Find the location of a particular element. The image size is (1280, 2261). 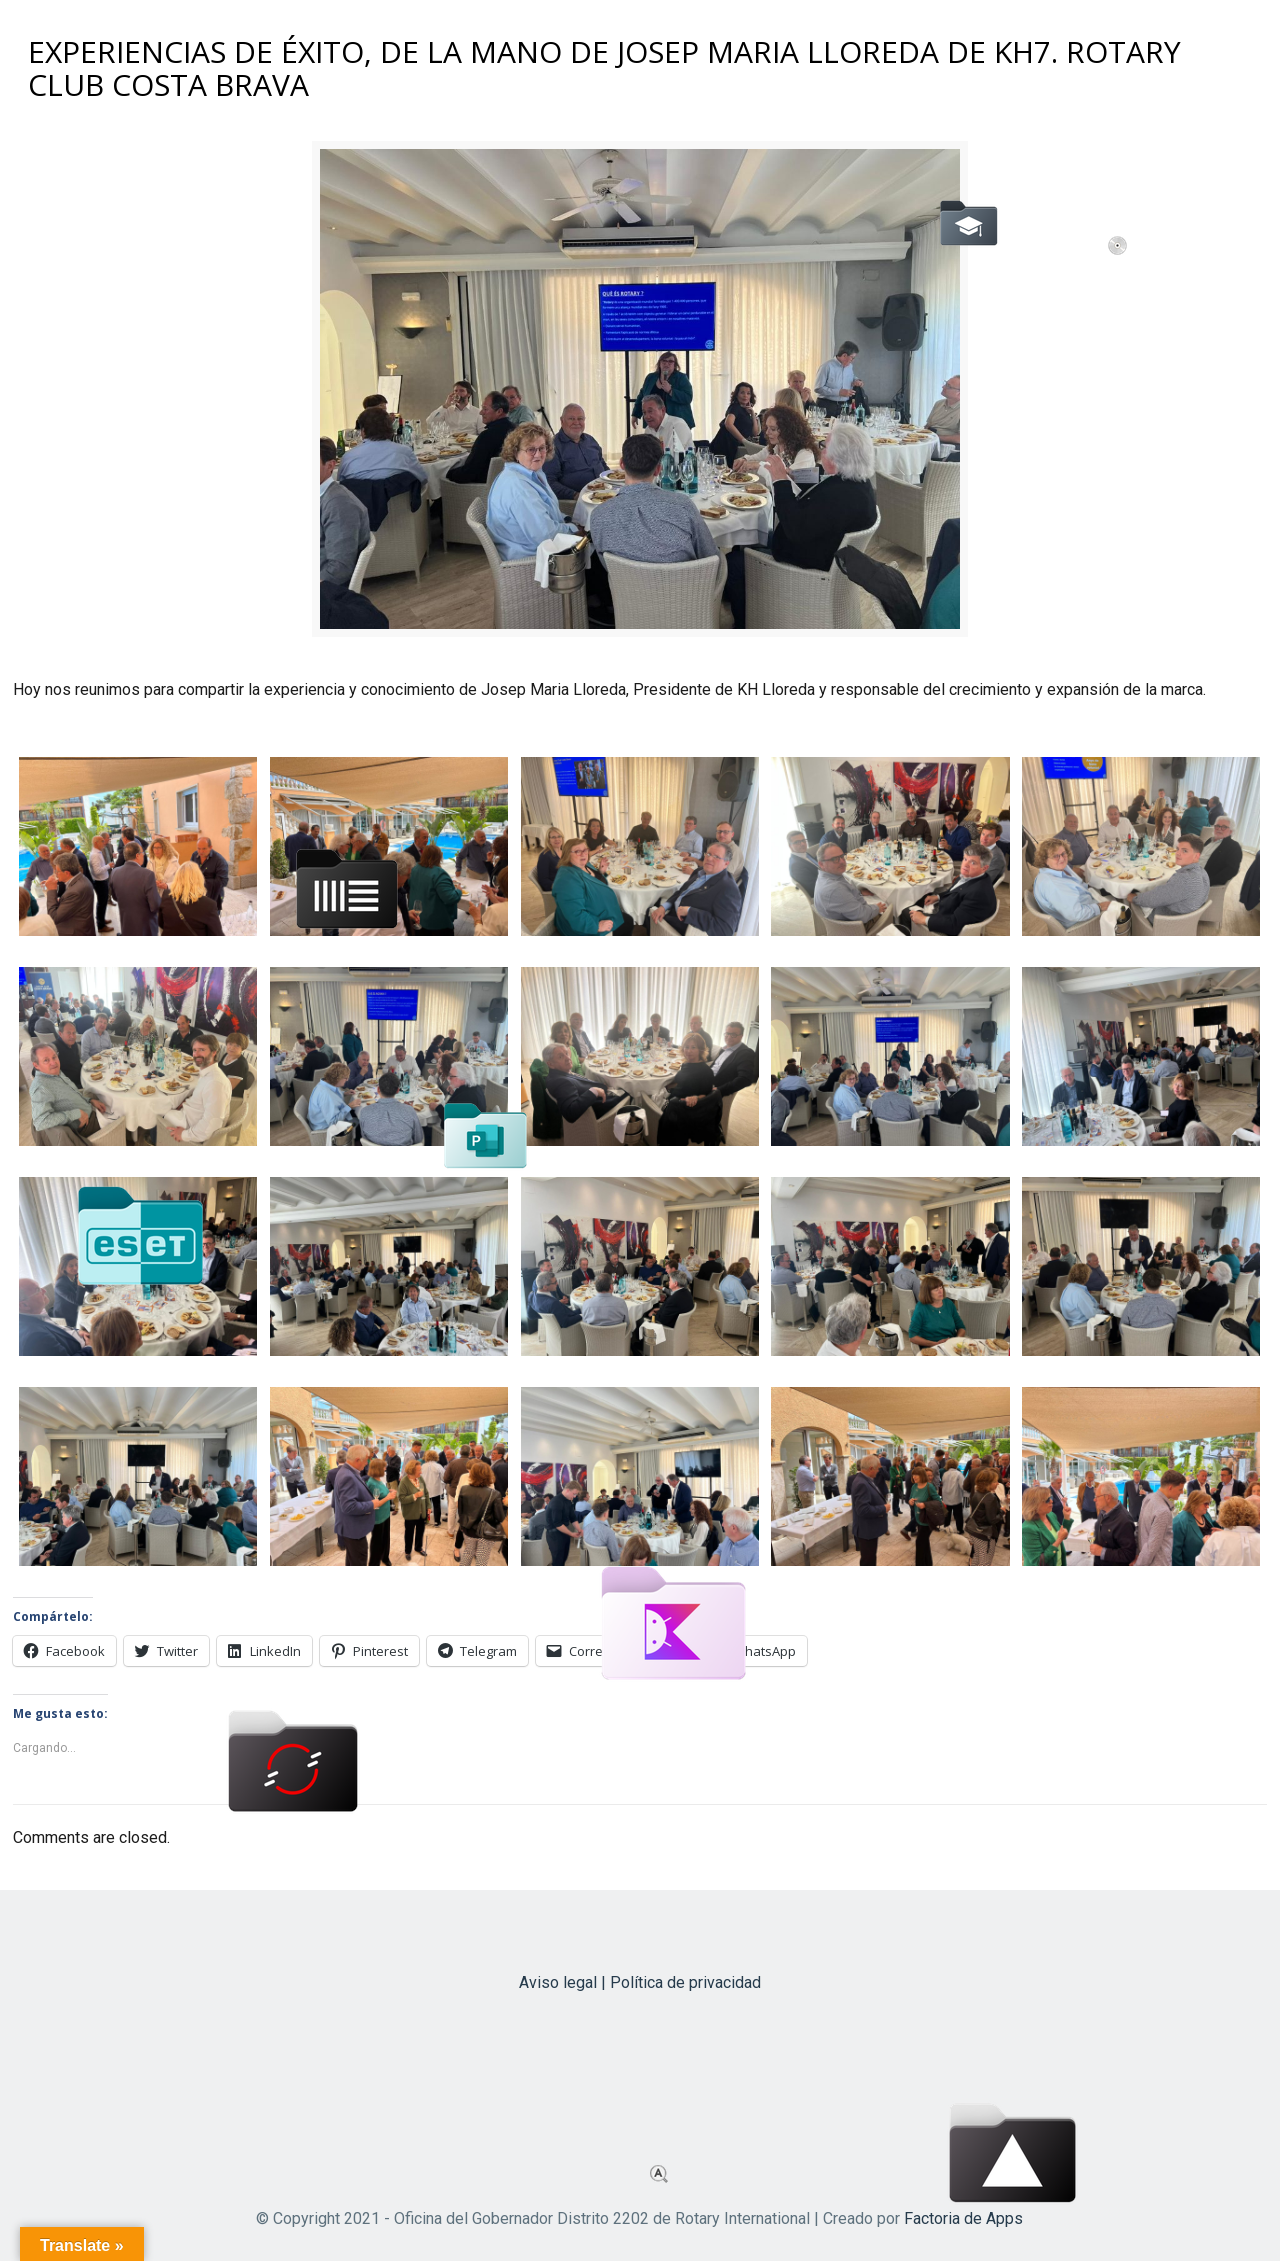

open vercel project files is located at coordinates (1012, 2156).